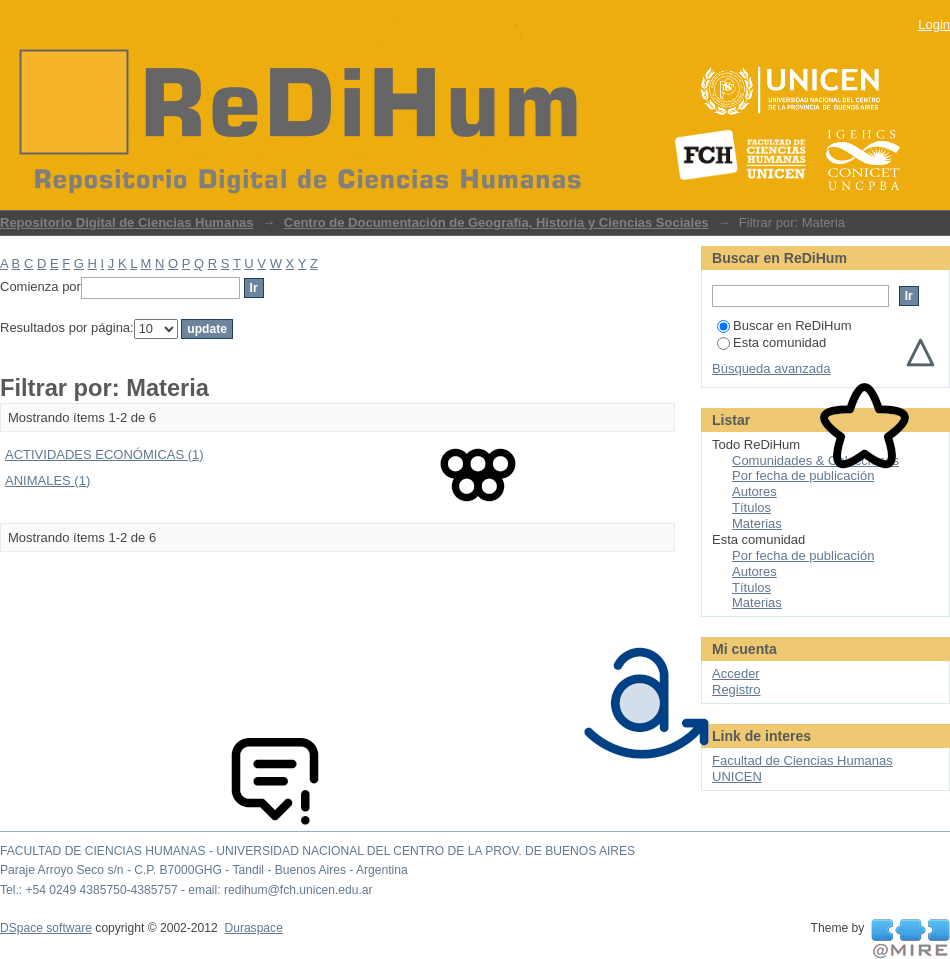  I want to click on view olympics-related content or events, so click(478, 475).